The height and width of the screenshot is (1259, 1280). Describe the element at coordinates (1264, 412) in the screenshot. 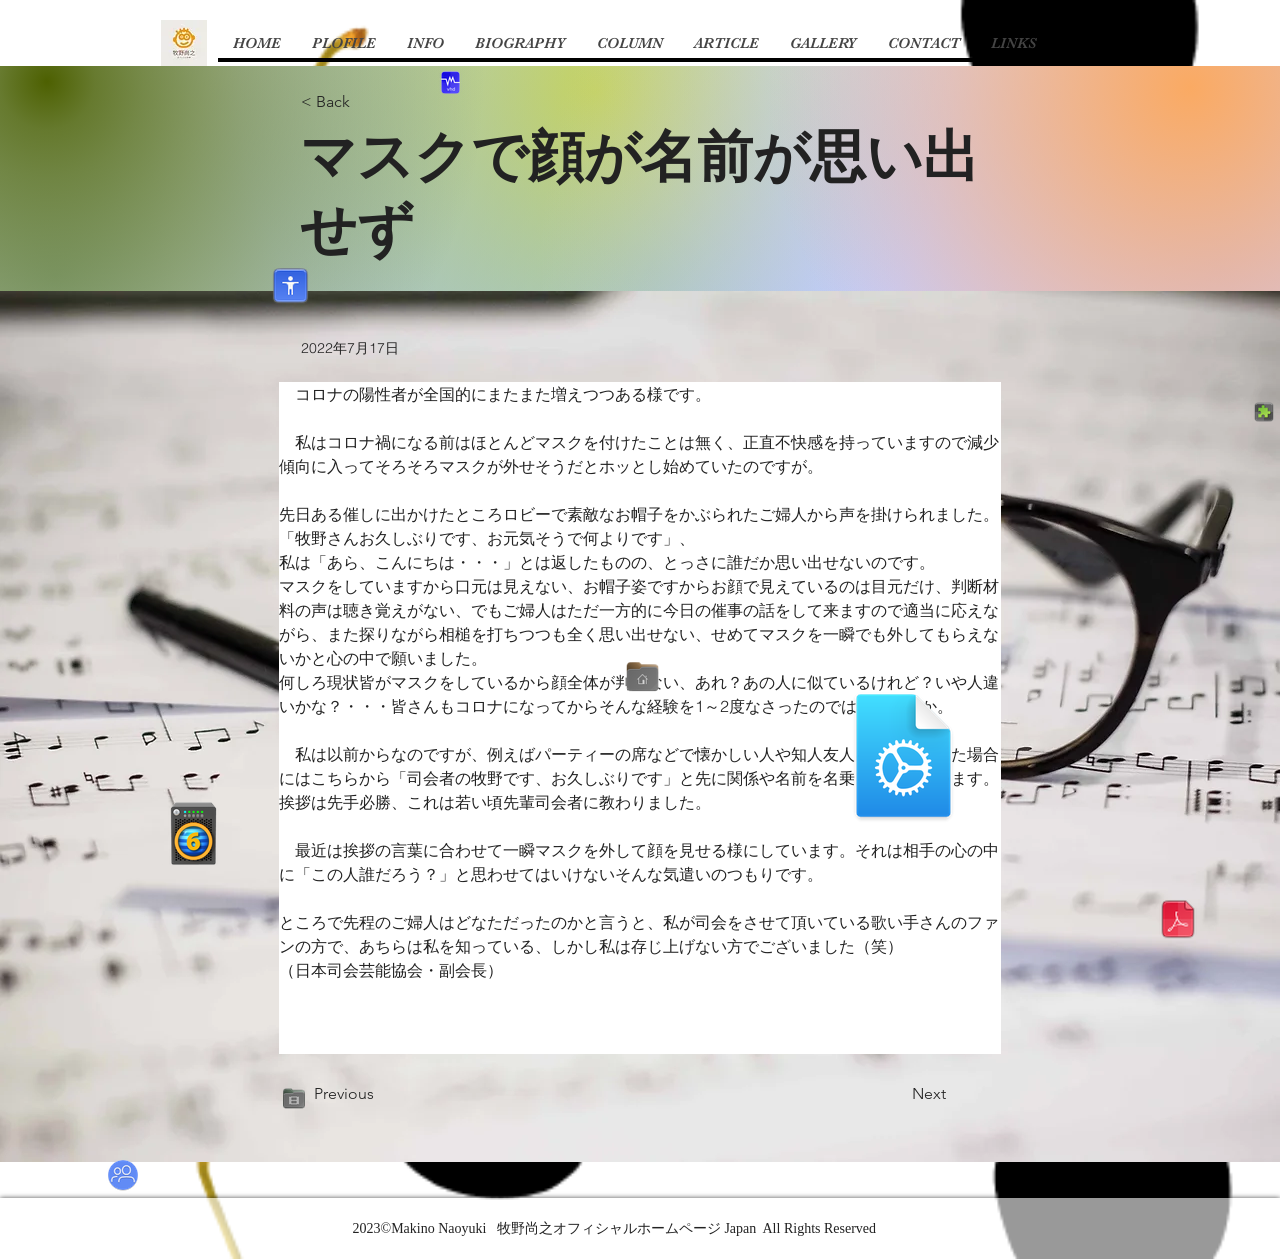

I see `browse or manage system add-ons` at that location.